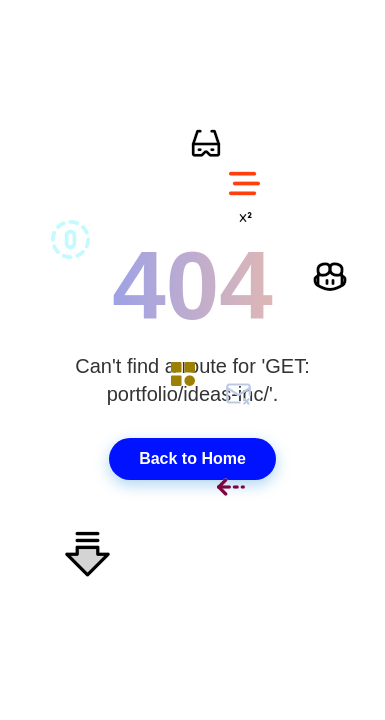  I want to click on indicates a pending or in-progress state, so click(70, 239).